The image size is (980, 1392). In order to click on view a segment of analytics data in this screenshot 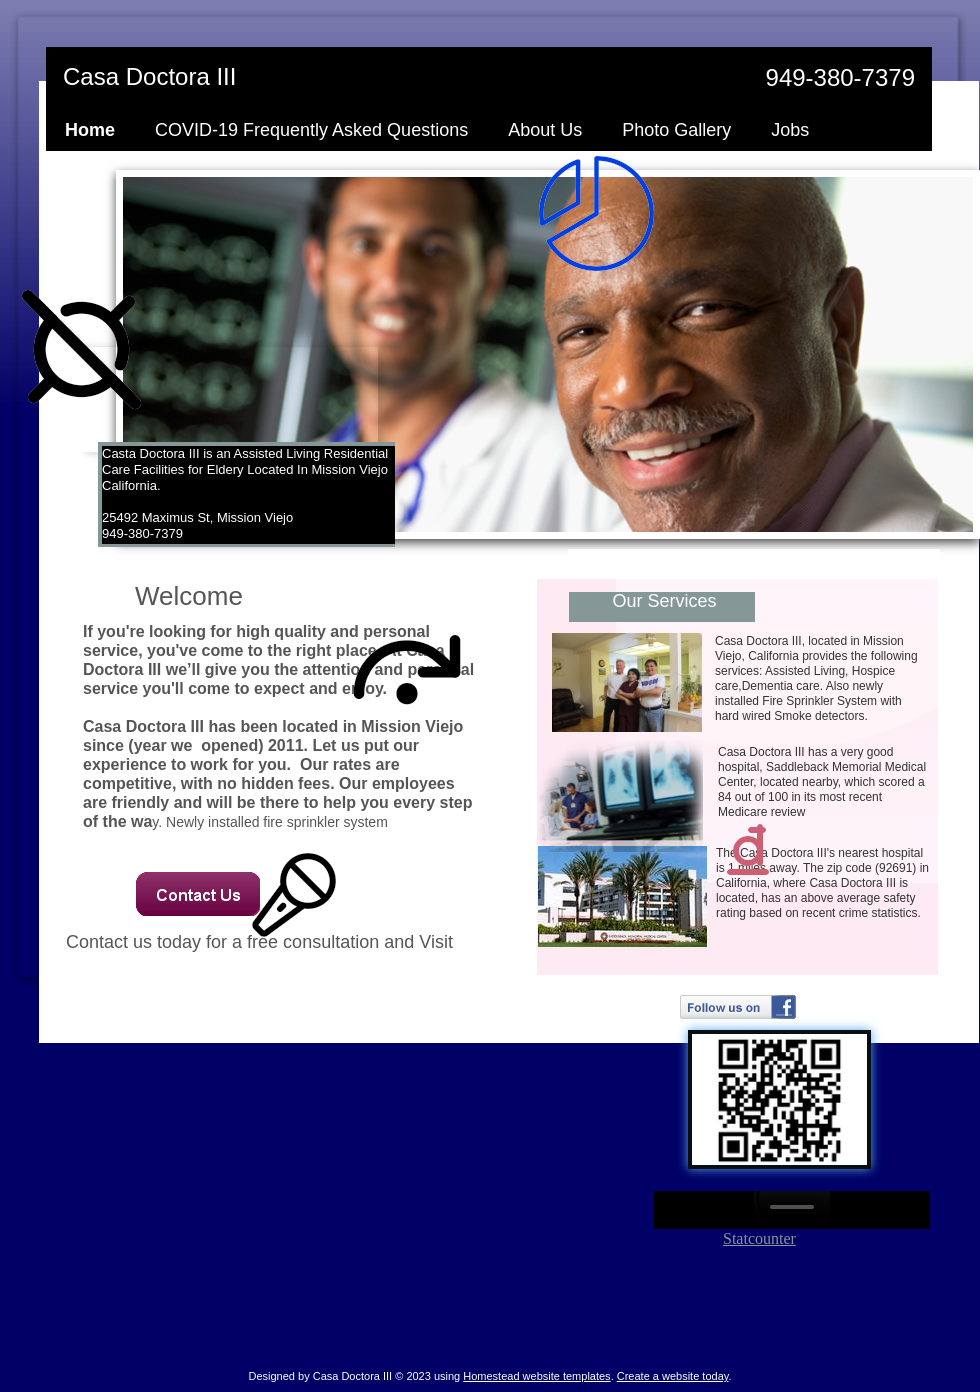, I will do `click(596, 213)`.